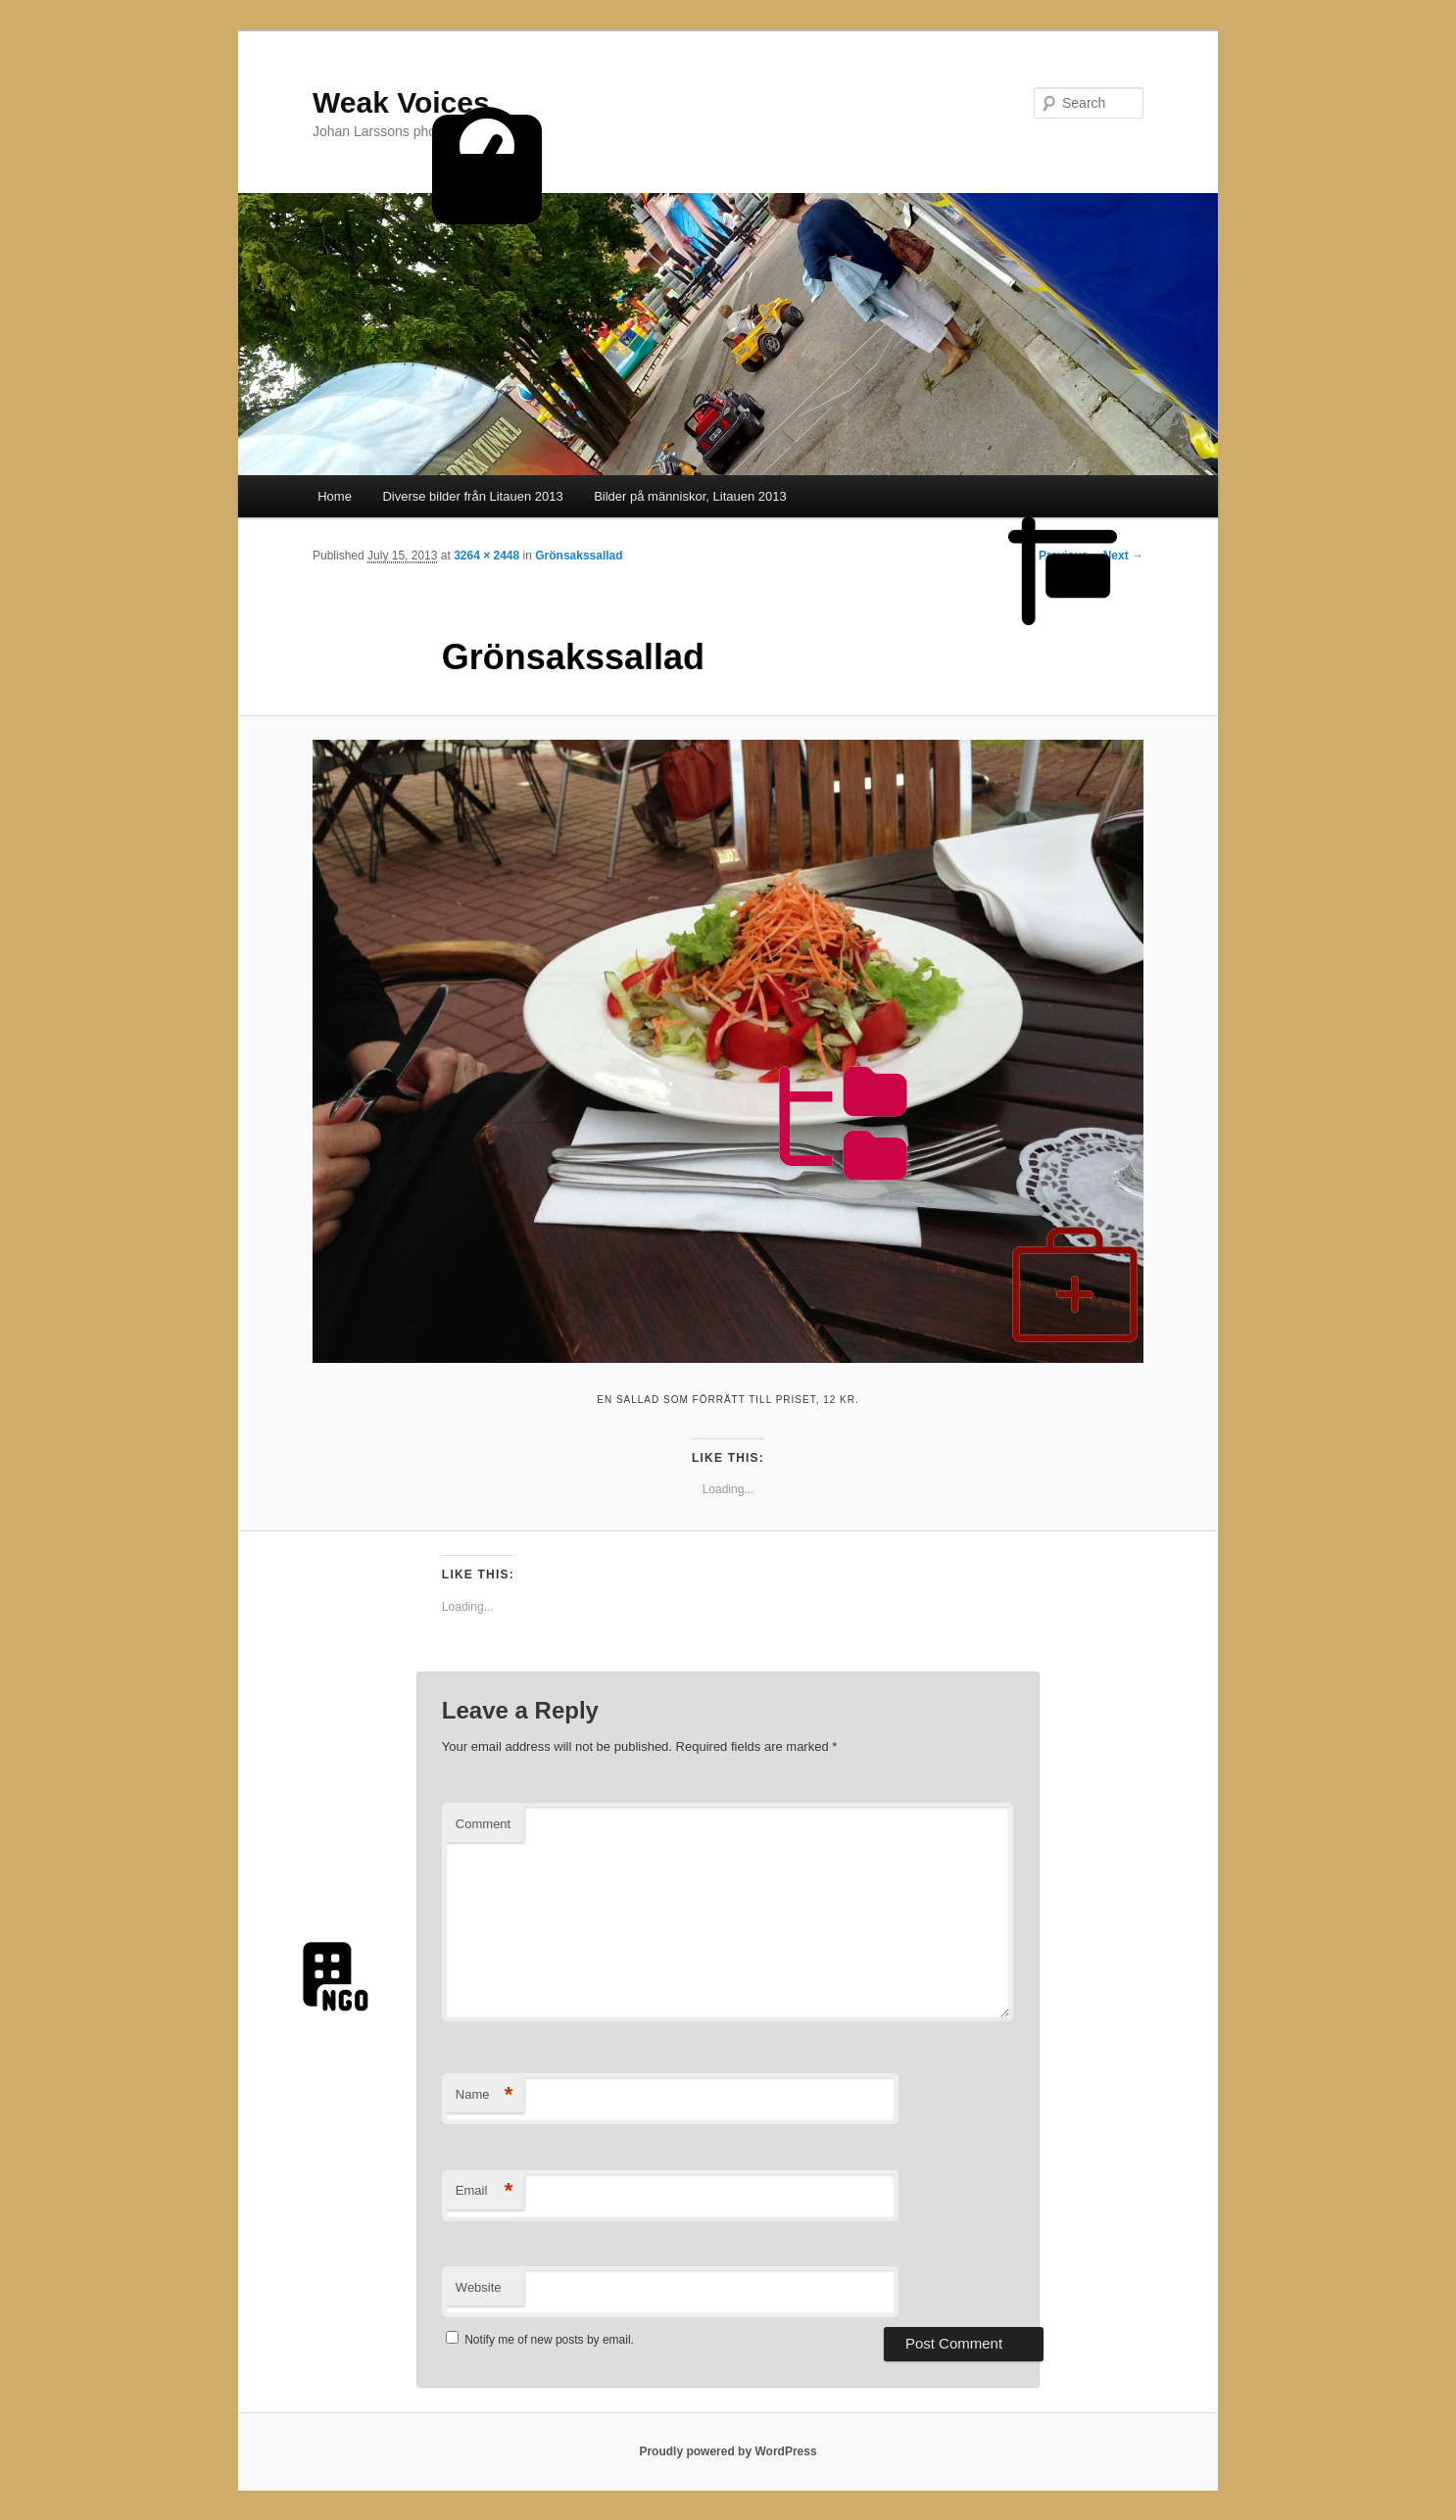  Describe the element at coordinates (1062, 570) in the screenshot. I see `a signpost or location marker` at that location.